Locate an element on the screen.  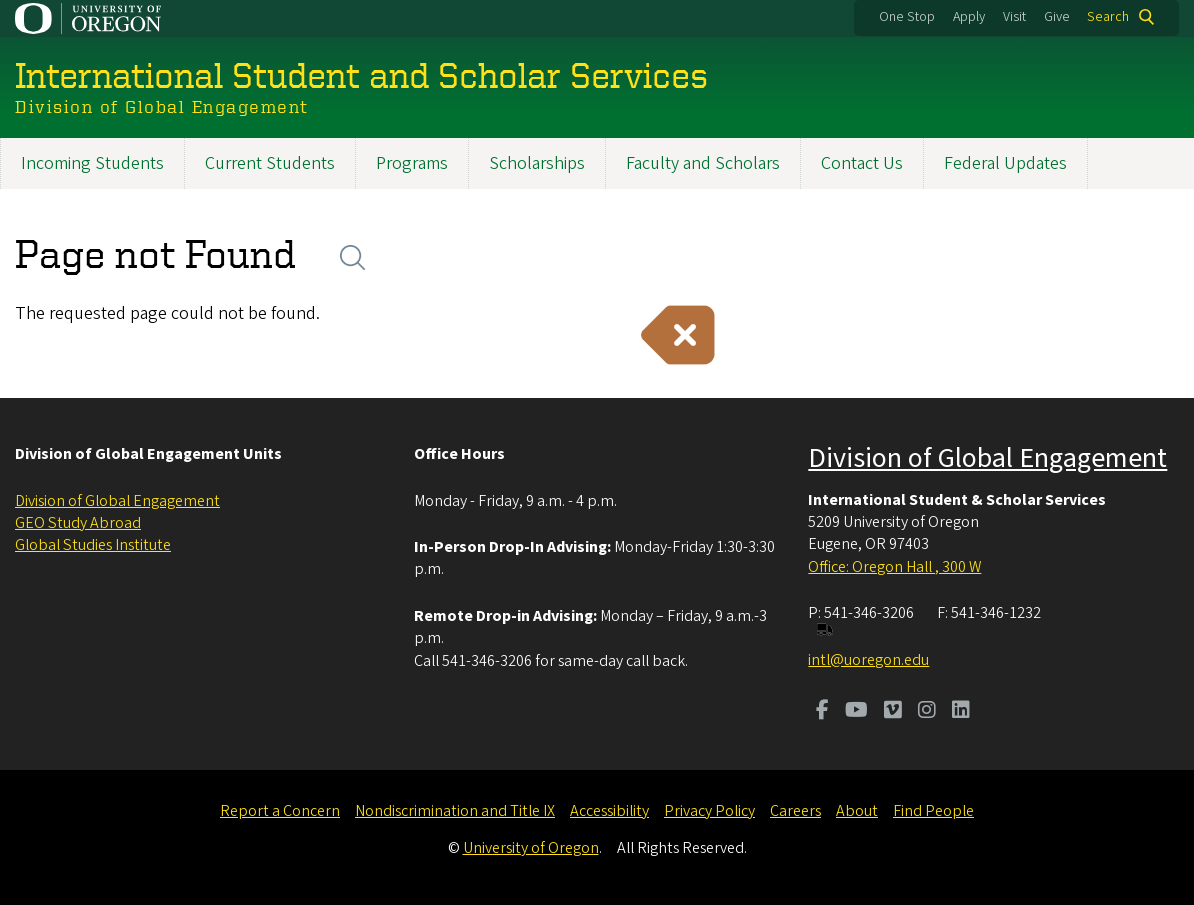
delete the last character entered is located at coordinates (677, 335).